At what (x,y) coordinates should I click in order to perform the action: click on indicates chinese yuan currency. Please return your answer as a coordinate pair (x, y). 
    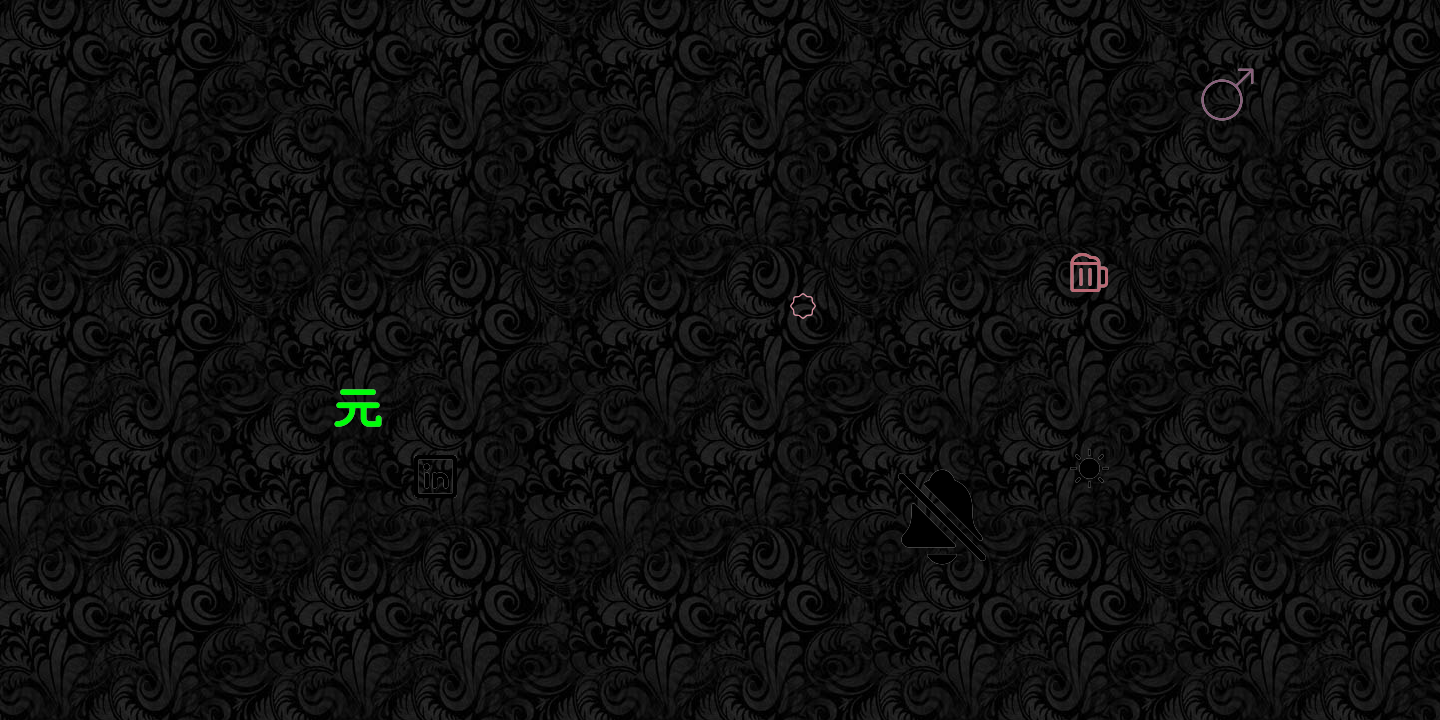
    Looking at the image, I should click on (358, 409).